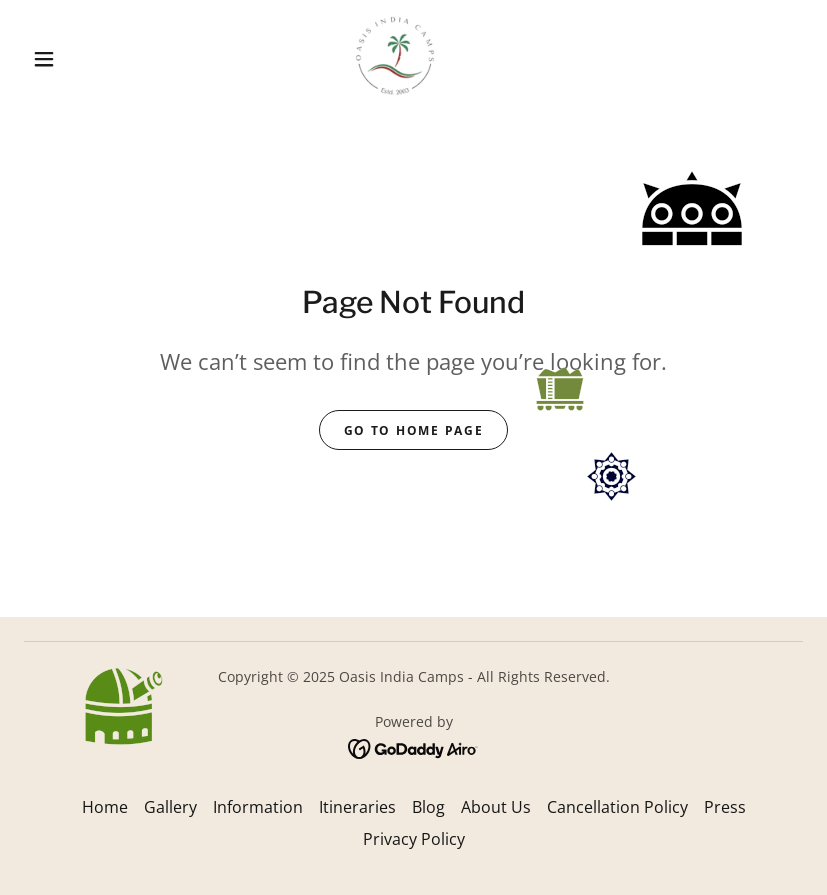  I want to click on decorative badge or achievement emblem, so click(611, 476).